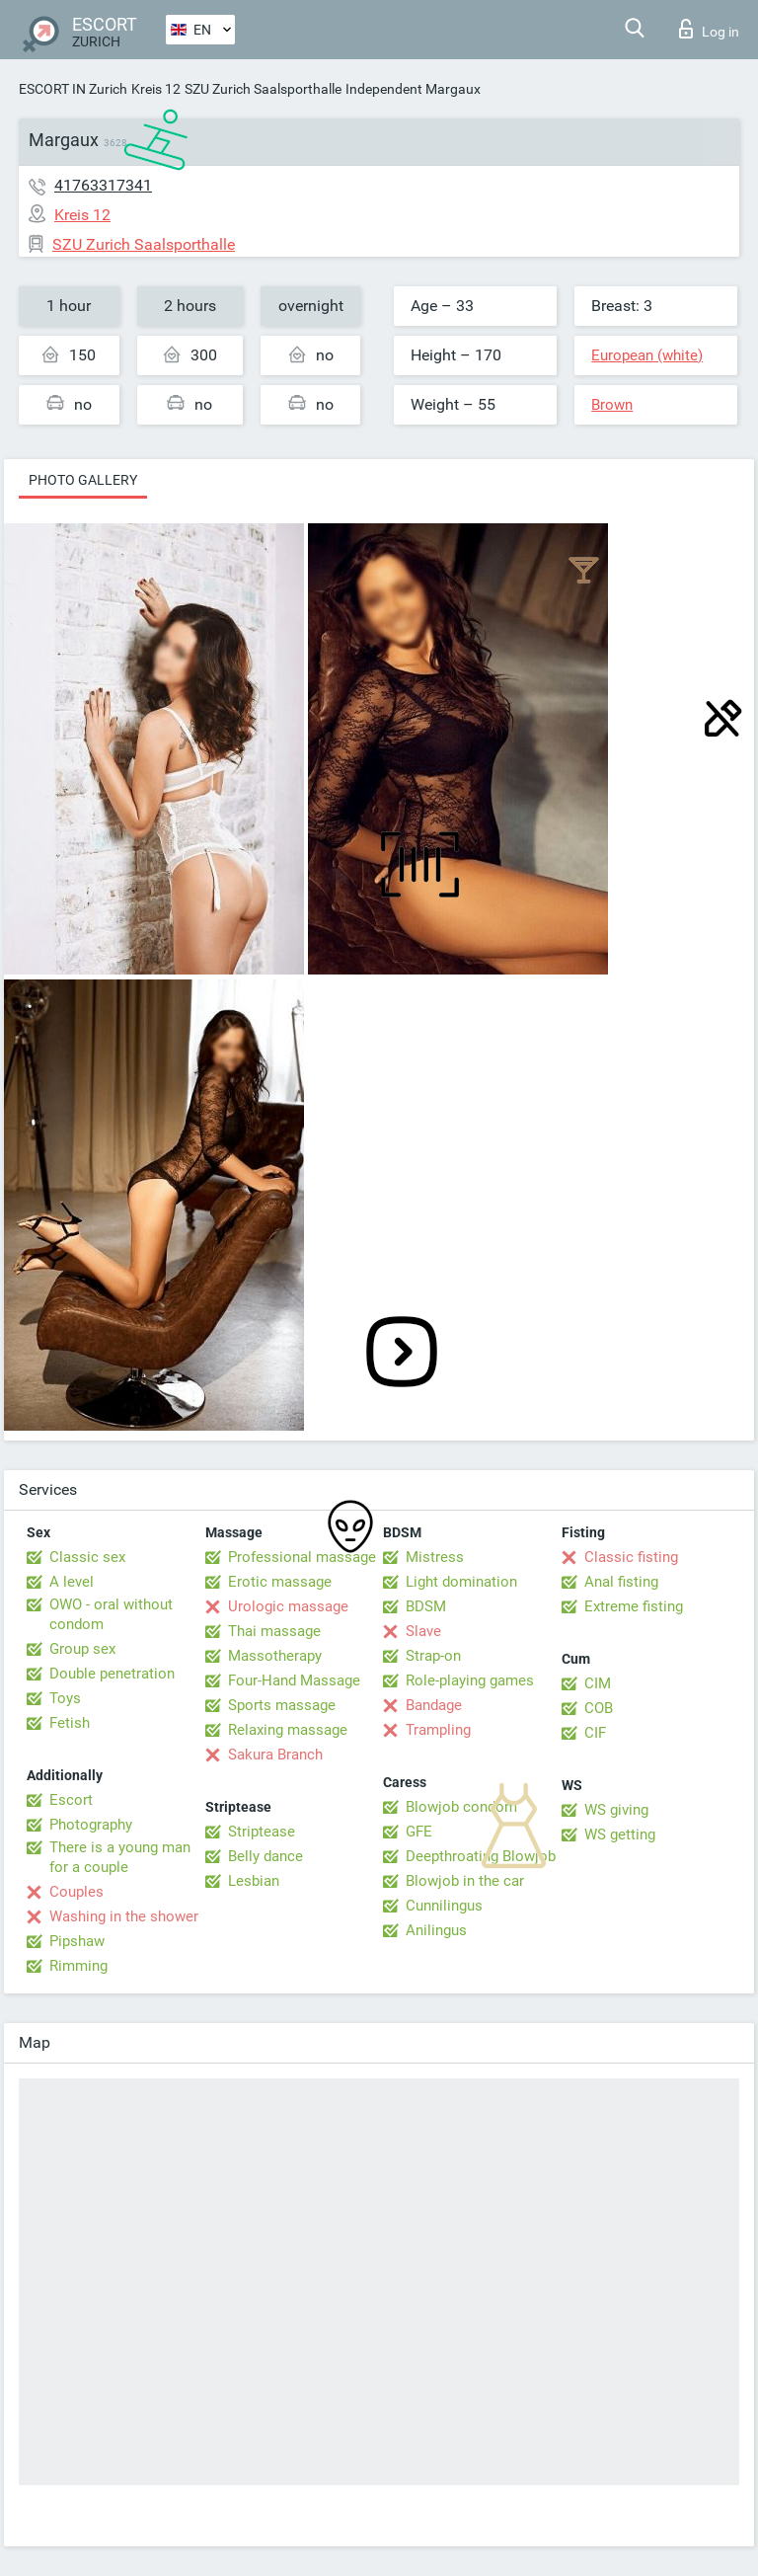 Image resolution: width=758 pixels, height=2576 pixels. I want to click on view bar or cocktail menu, so click(583, 570).